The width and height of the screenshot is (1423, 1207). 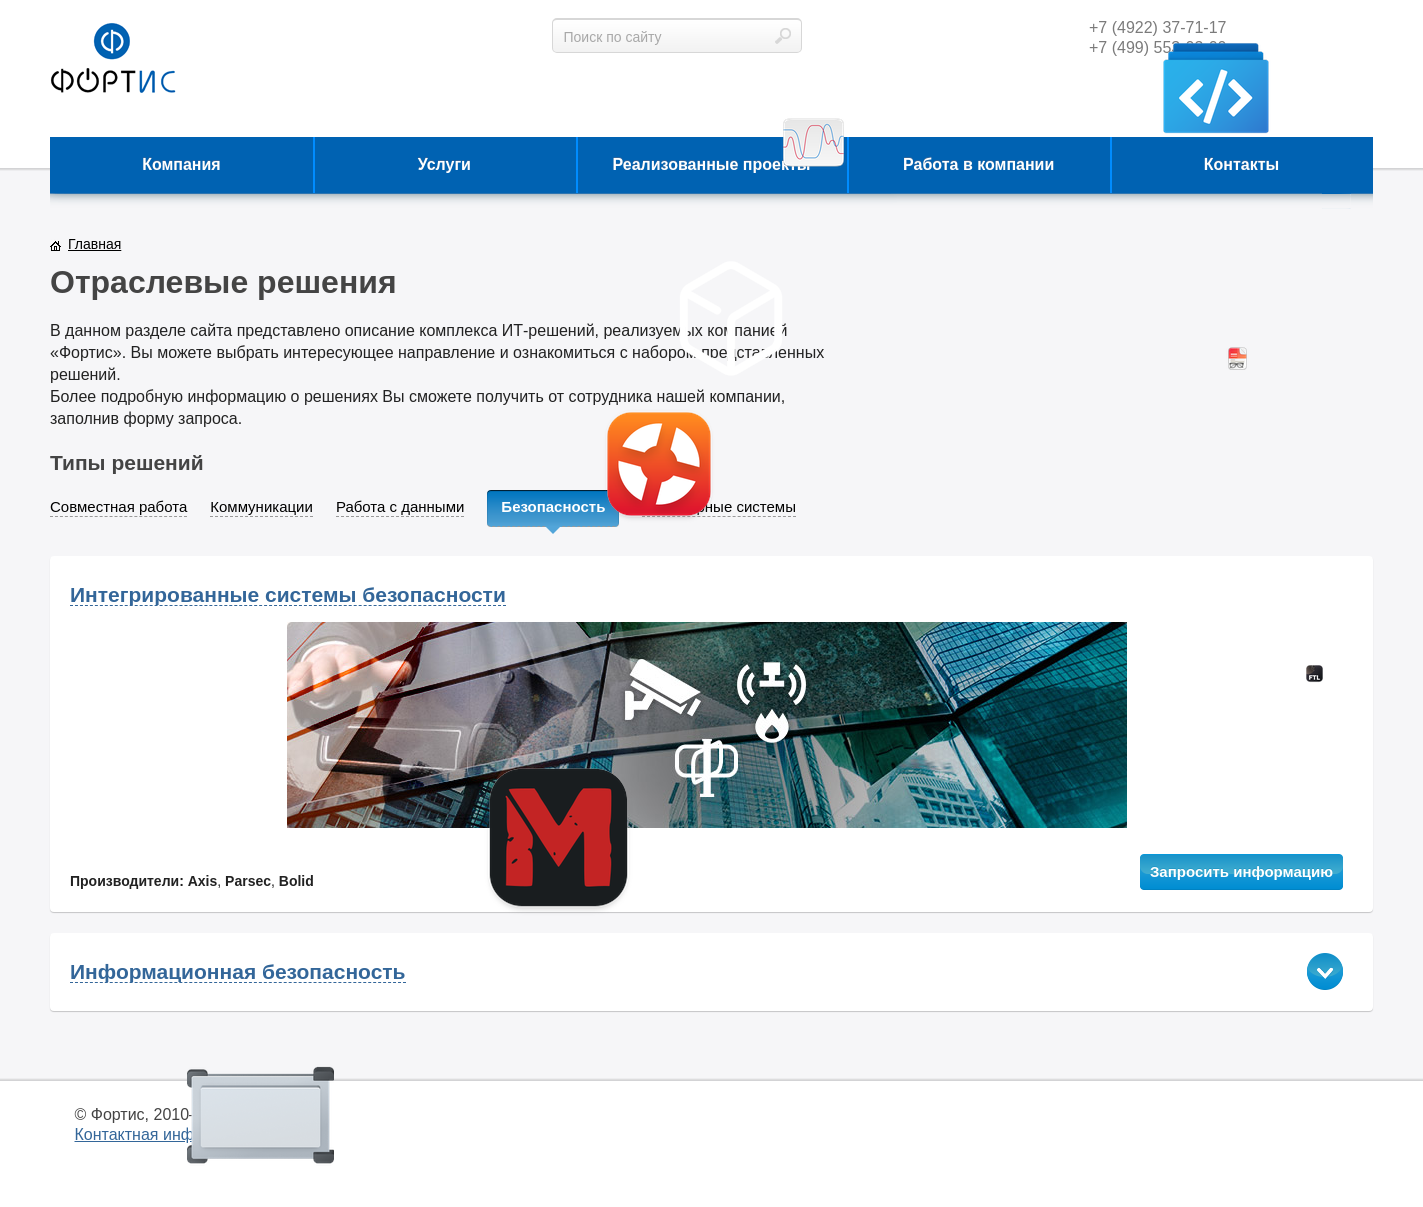 What do you see at coordinates (558, 837) in the screenshot?
I see `launch Metro 2033 game` at bounding box center [558, 837].